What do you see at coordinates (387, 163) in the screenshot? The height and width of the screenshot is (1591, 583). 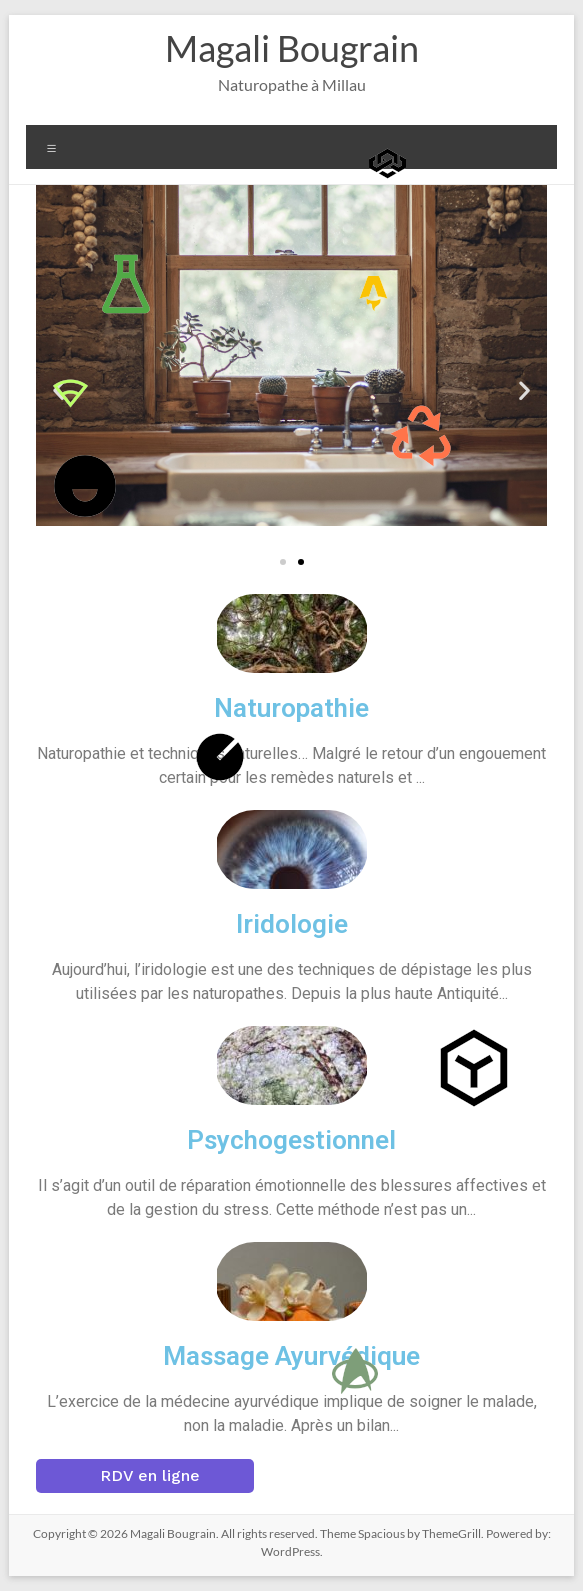 I see `loopback framework logo` at bounding box center [387, 163].